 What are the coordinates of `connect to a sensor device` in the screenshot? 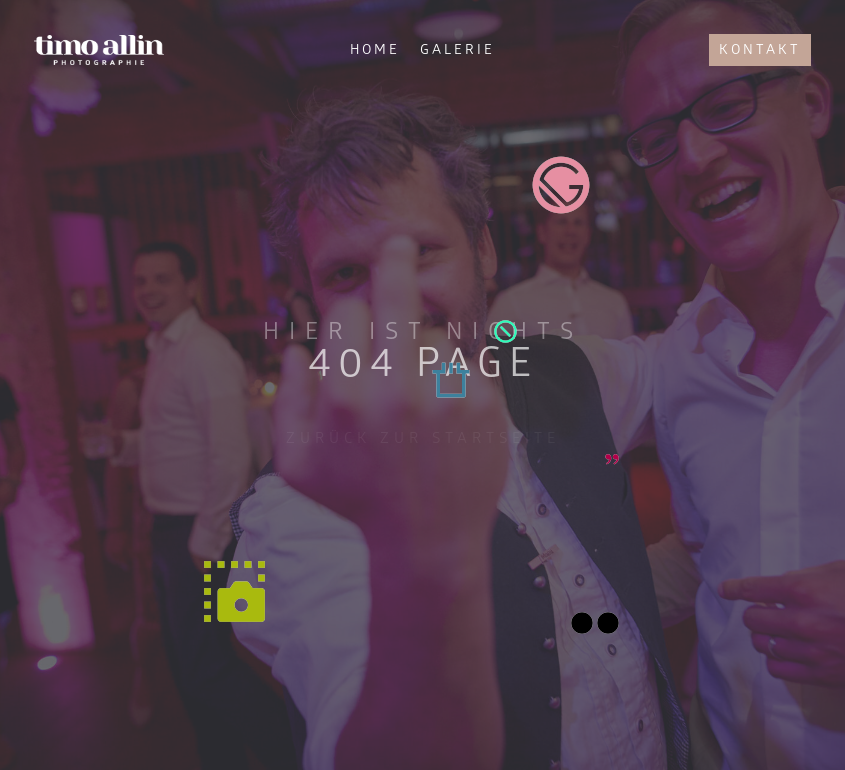 It's located at (451, 381).